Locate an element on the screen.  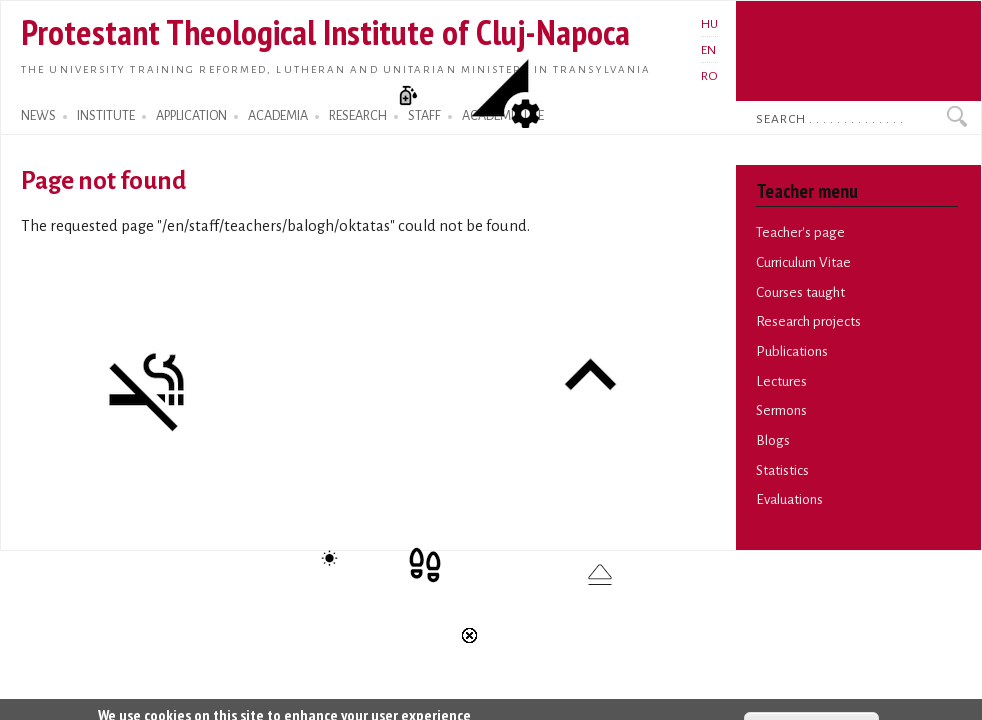
access hand sanitizer station information is located at coordinates (407, 95).